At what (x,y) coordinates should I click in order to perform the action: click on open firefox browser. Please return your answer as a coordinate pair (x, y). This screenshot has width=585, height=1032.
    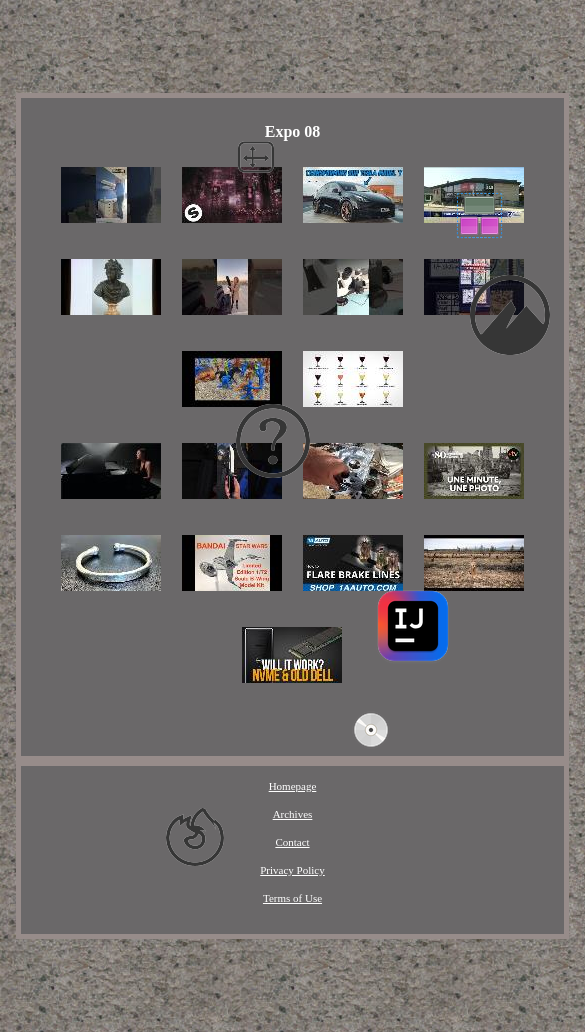
    Looking at the image, I should click on (195, 837).